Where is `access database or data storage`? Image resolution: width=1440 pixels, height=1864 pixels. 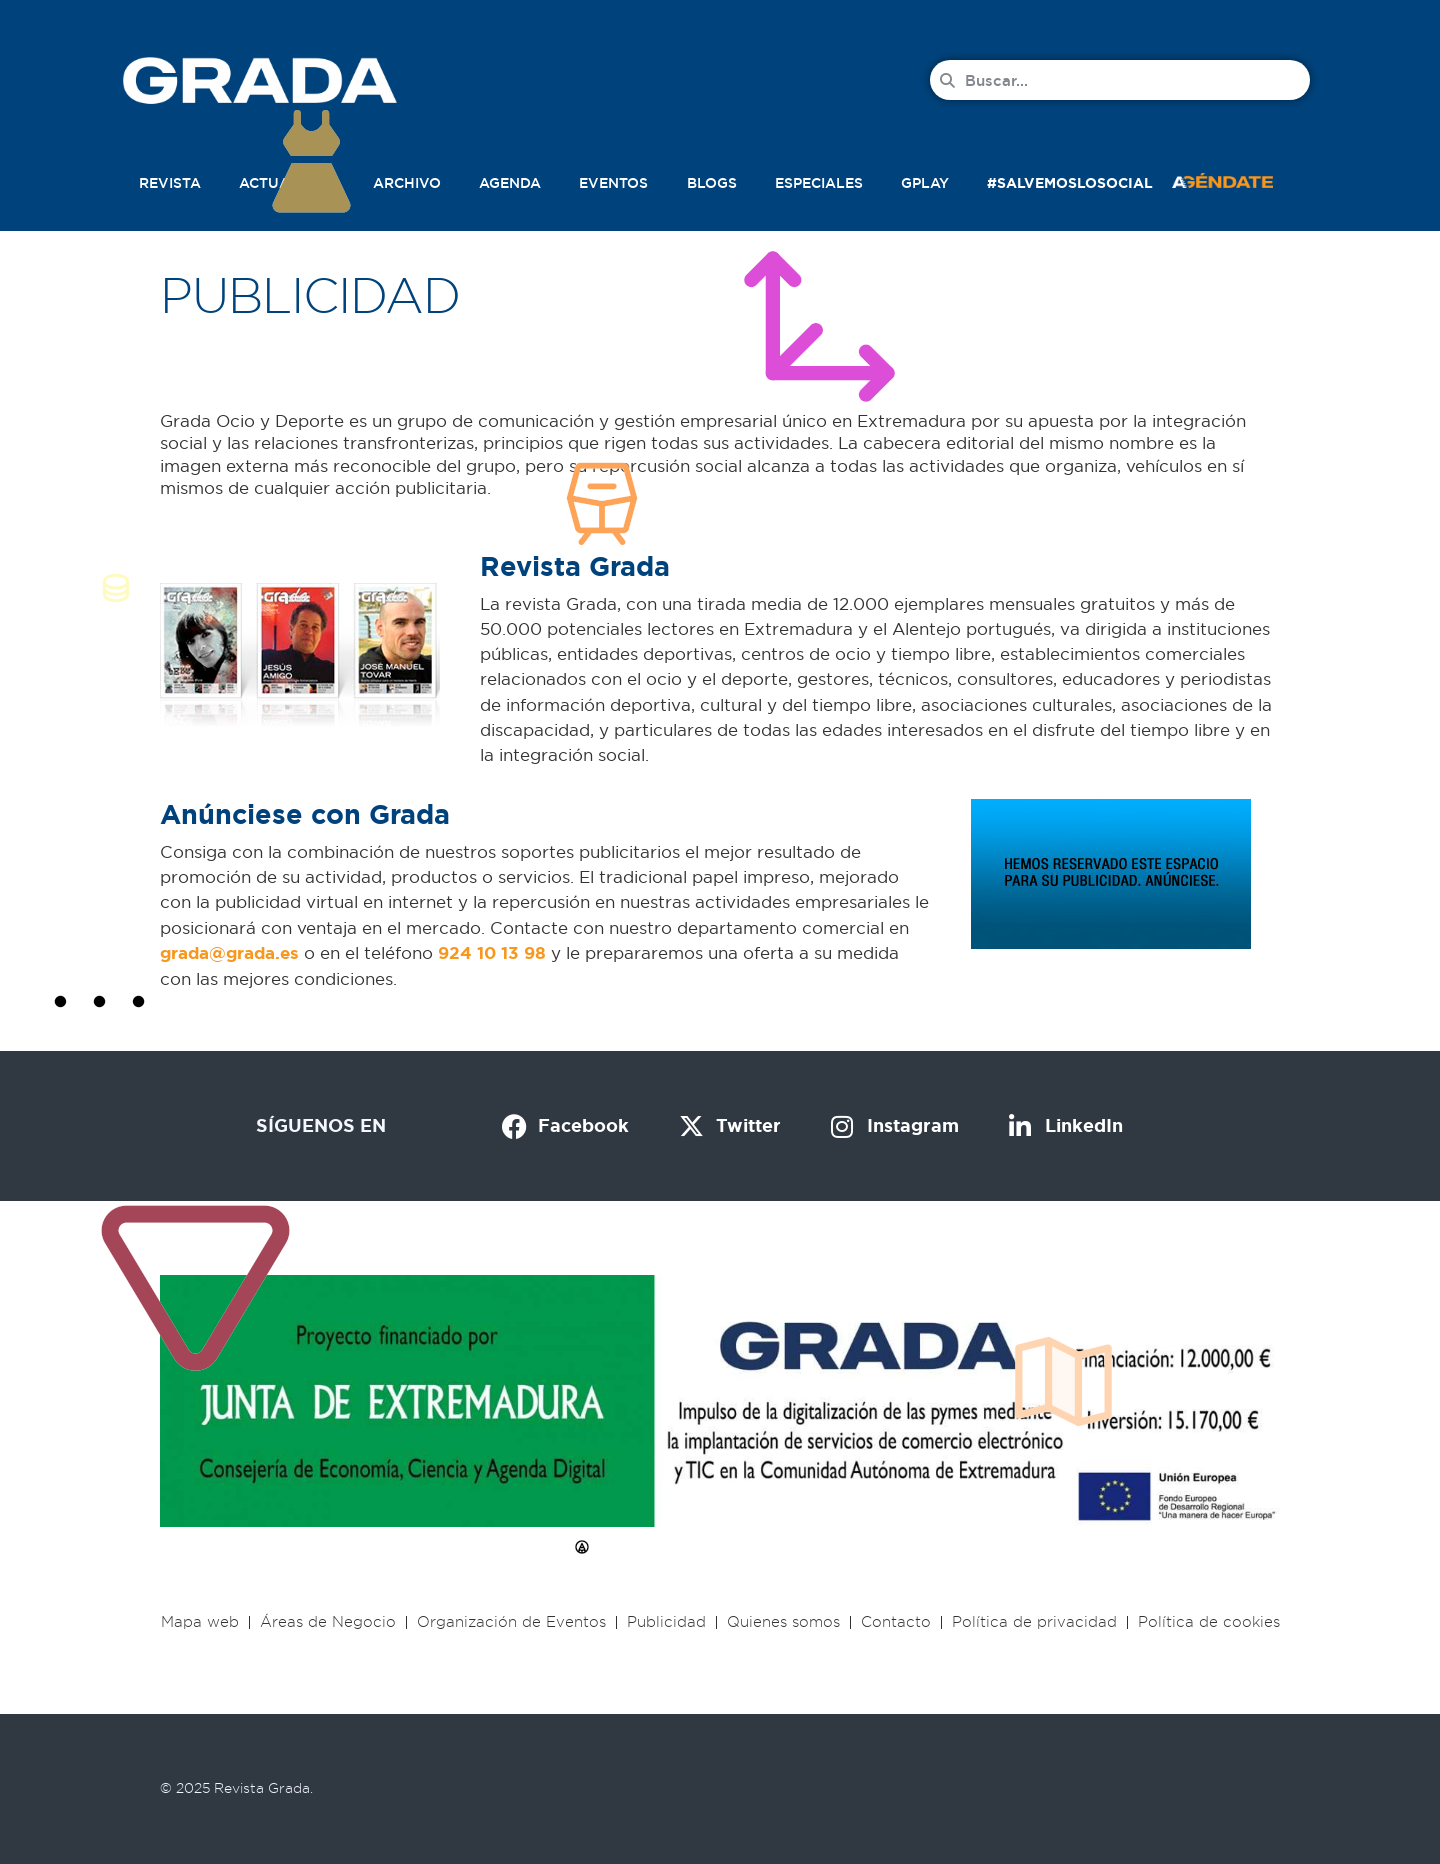
access database or data storage is located at coordinates (116, 588).